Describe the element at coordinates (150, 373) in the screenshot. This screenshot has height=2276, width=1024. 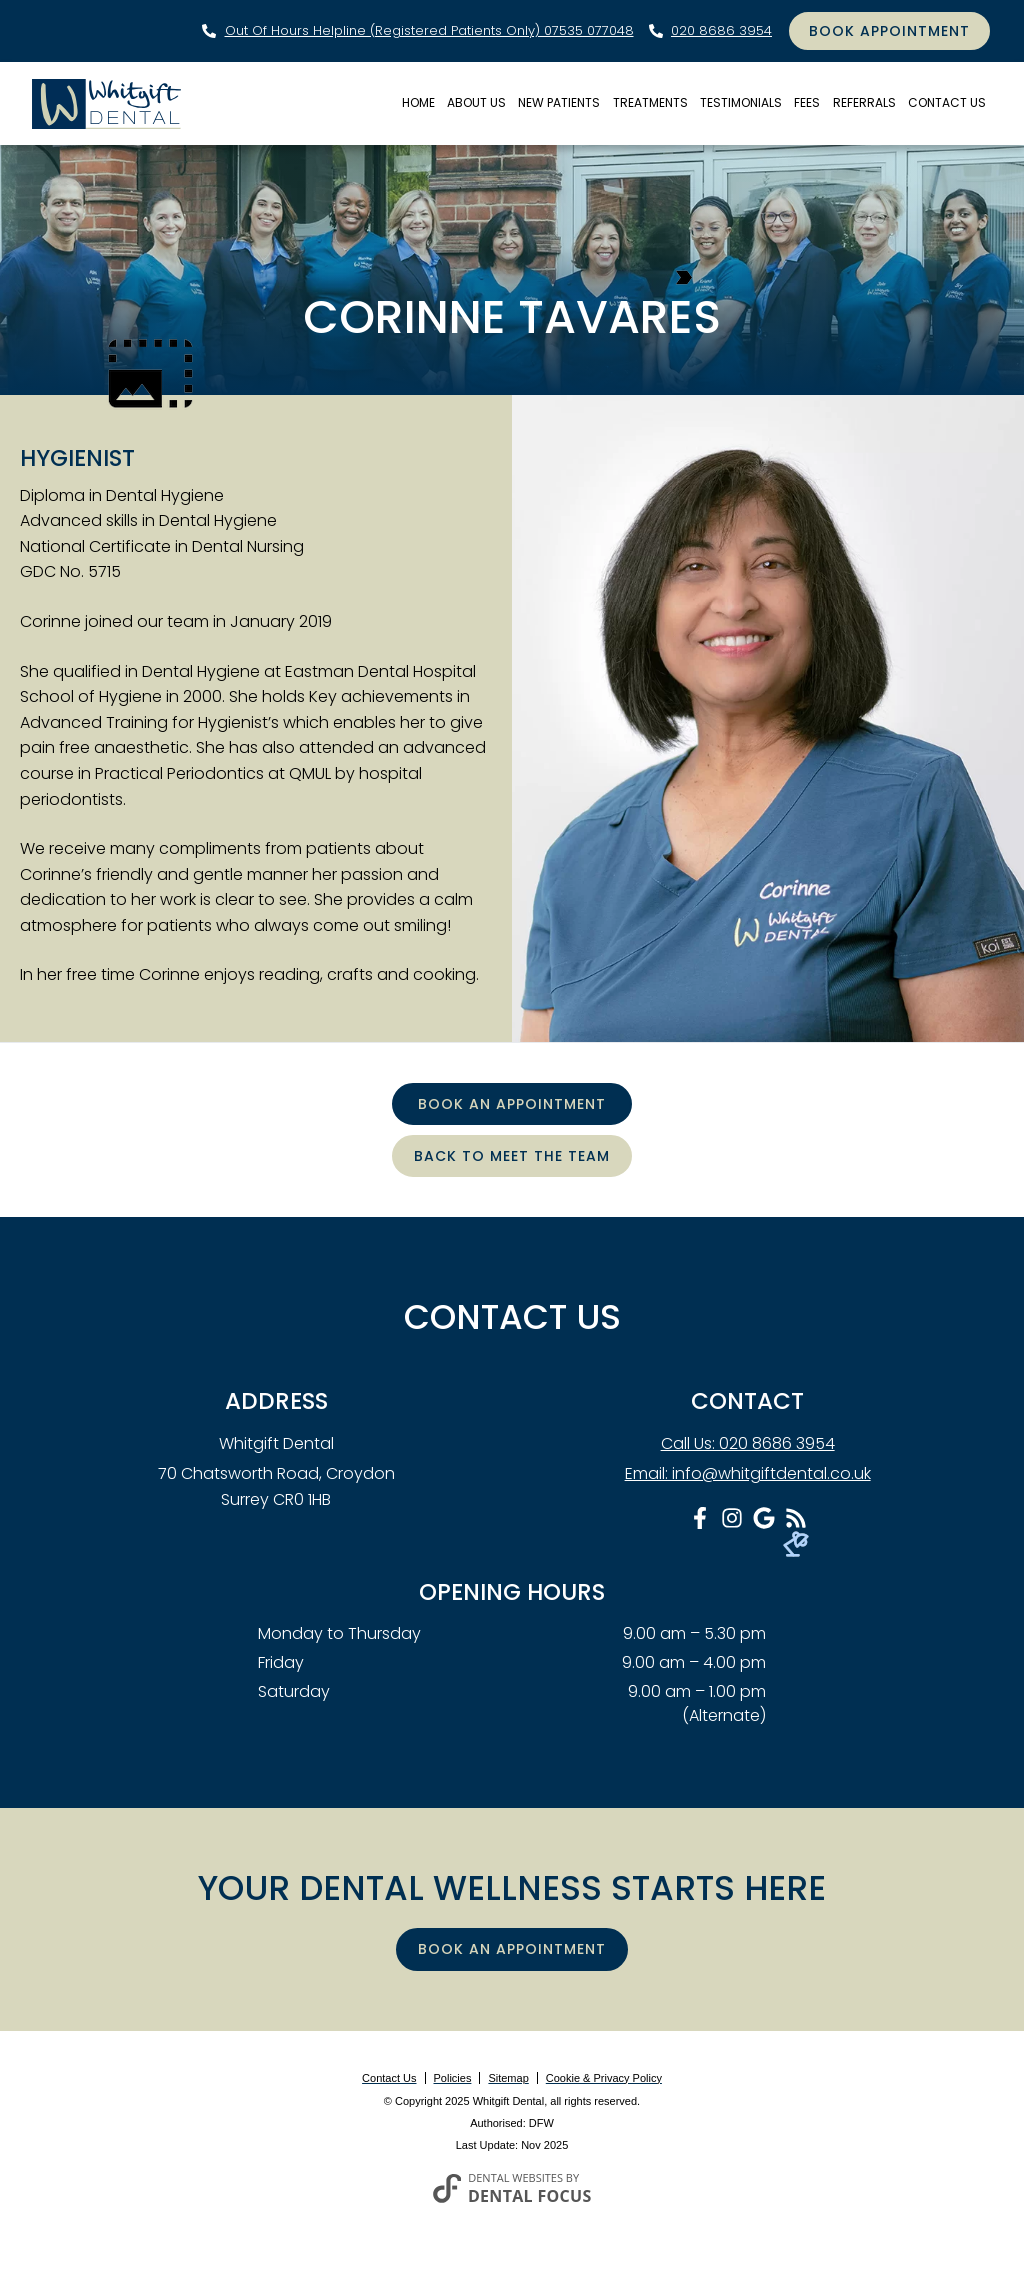
I see `resize image to large format` at that location.